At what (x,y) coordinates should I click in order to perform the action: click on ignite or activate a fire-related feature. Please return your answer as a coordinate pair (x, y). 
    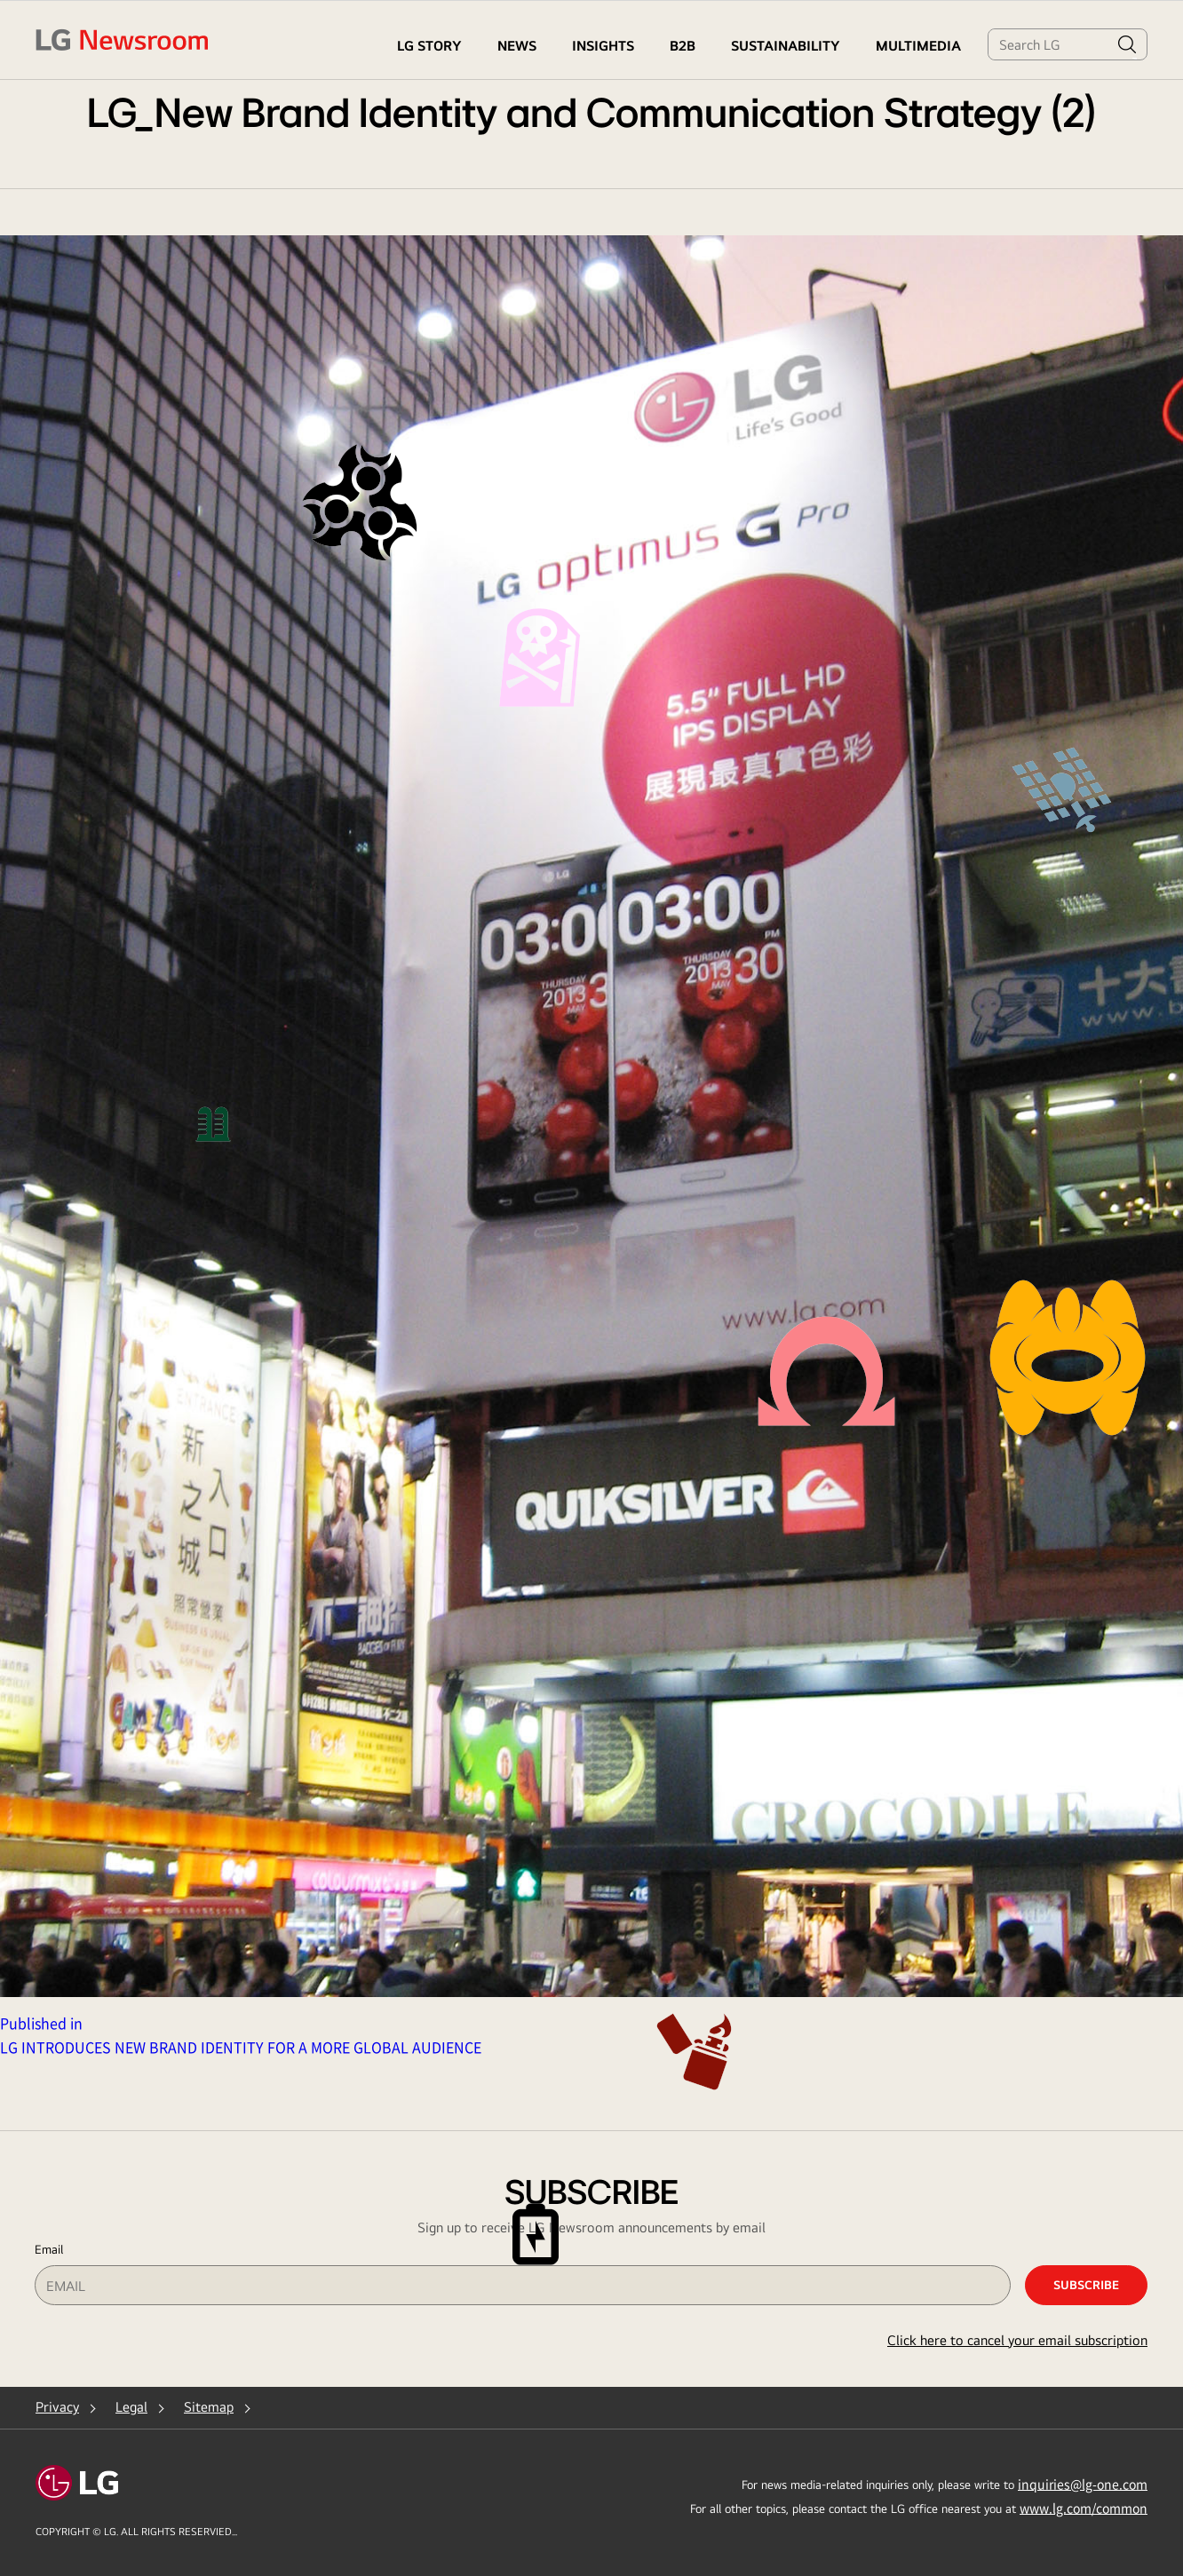
    Looking at the image, I should click on (694, 2051).